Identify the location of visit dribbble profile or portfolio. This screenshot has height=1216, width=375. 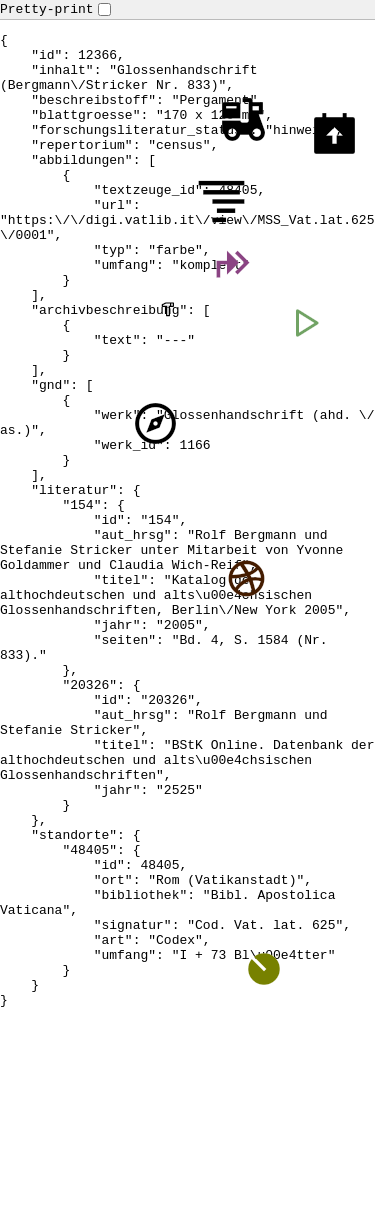
(246, 578).